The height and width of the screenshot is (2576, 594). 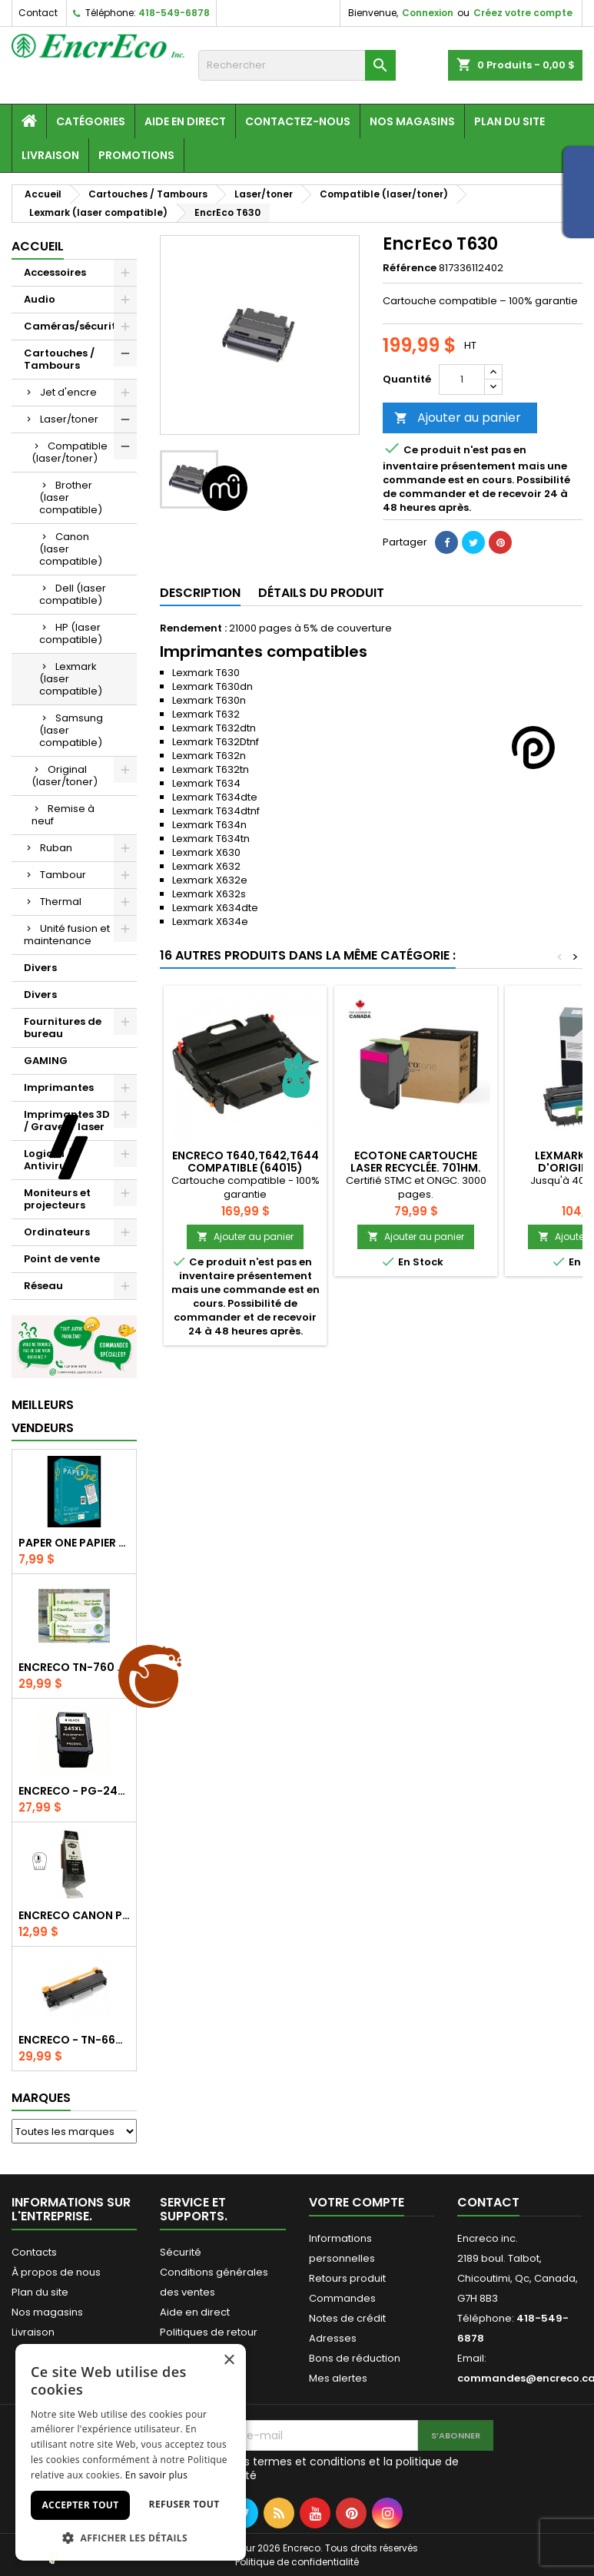 I want to click on ScyllaDB logo, so click(x=39, y=1861).